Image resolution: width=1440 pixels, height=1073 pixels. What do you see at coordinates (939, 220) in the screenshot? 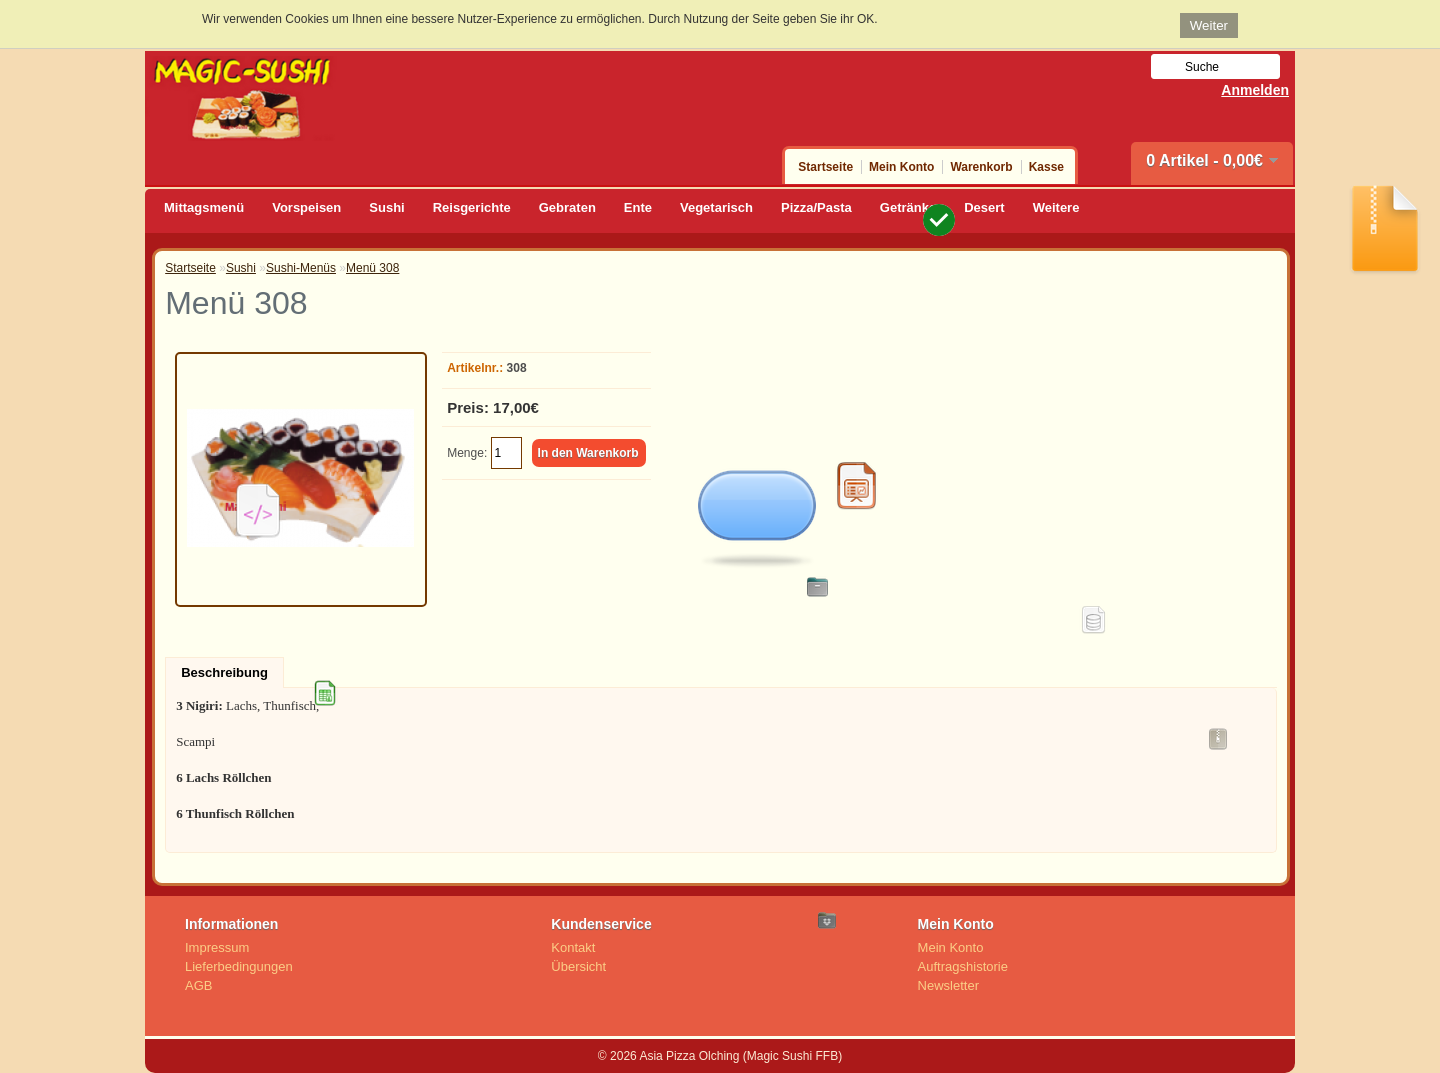
I see `confirm or accept a calculation` at bounding box center [939, 220].